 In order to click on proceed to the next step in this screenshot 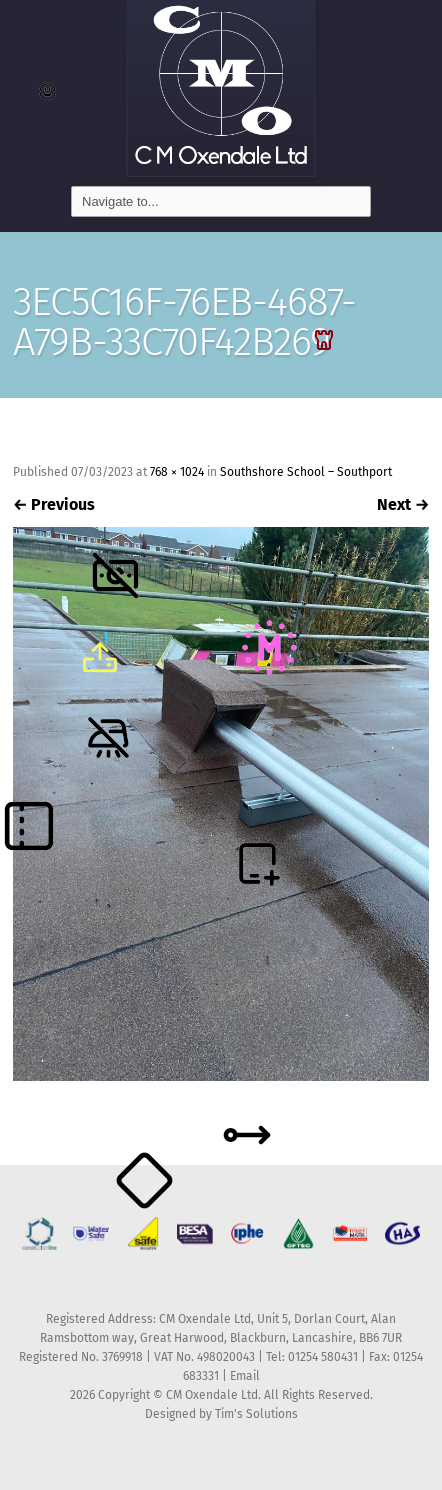, I will do `click(247, 1135)`.